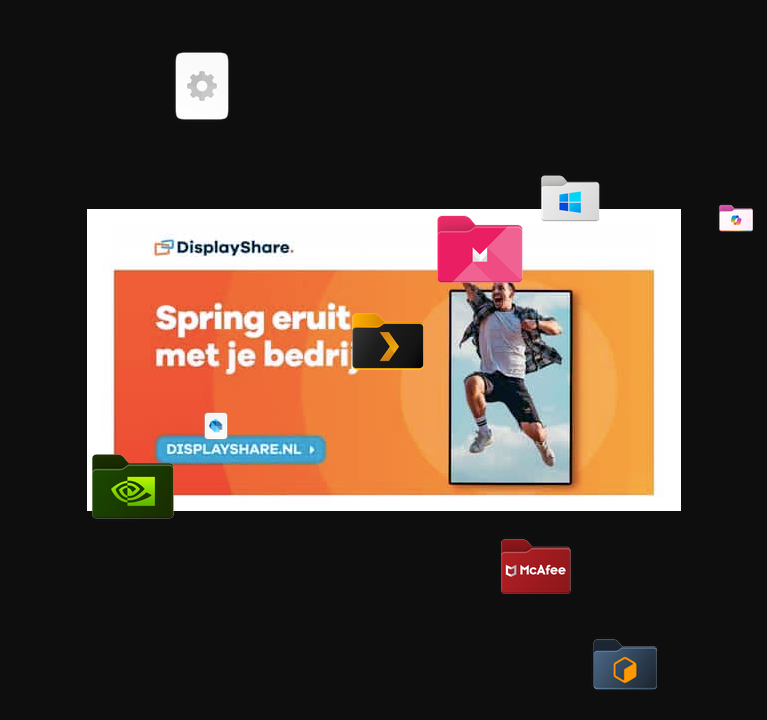 The height and width of the screenshot is (720, 767). I want to click on open amazon thinkbox project files, so click(625, 666).